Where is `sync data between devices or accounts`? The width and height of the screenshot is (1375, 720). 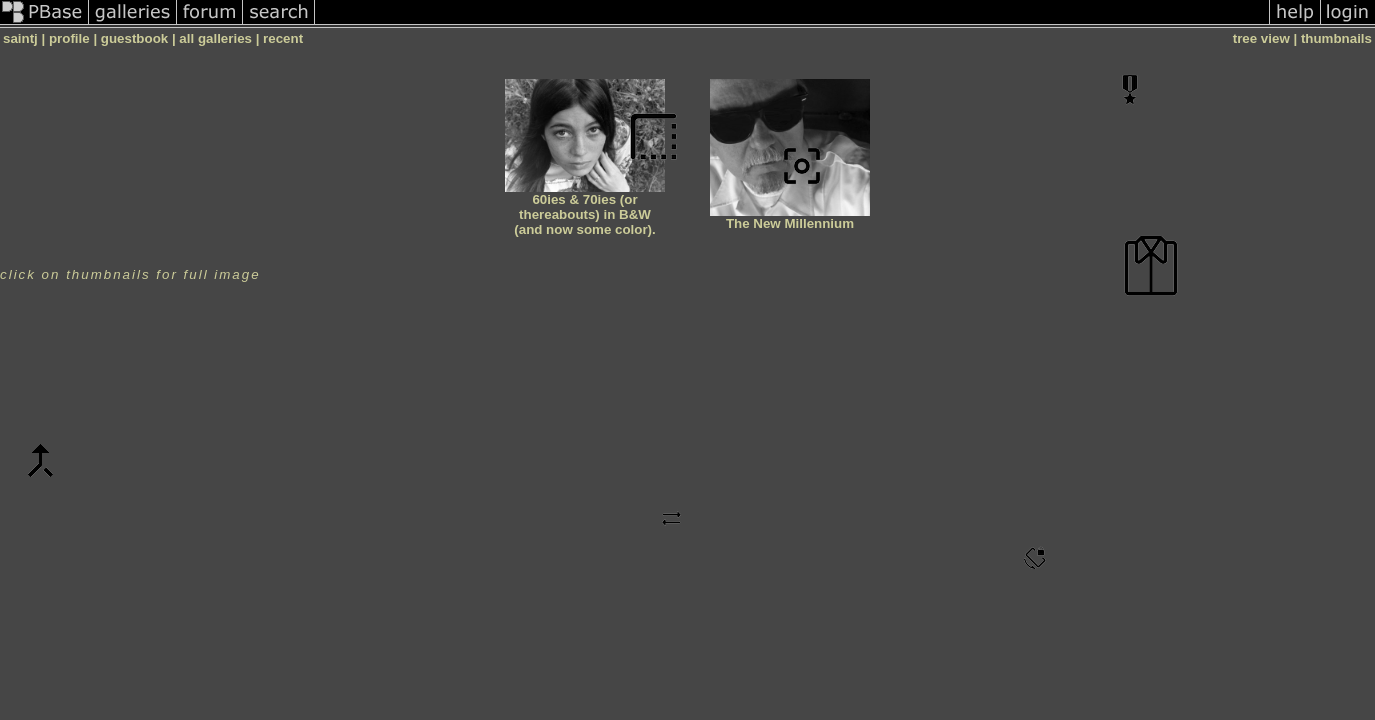
sync data between devices or accounts is located at coordinates (671, 518).